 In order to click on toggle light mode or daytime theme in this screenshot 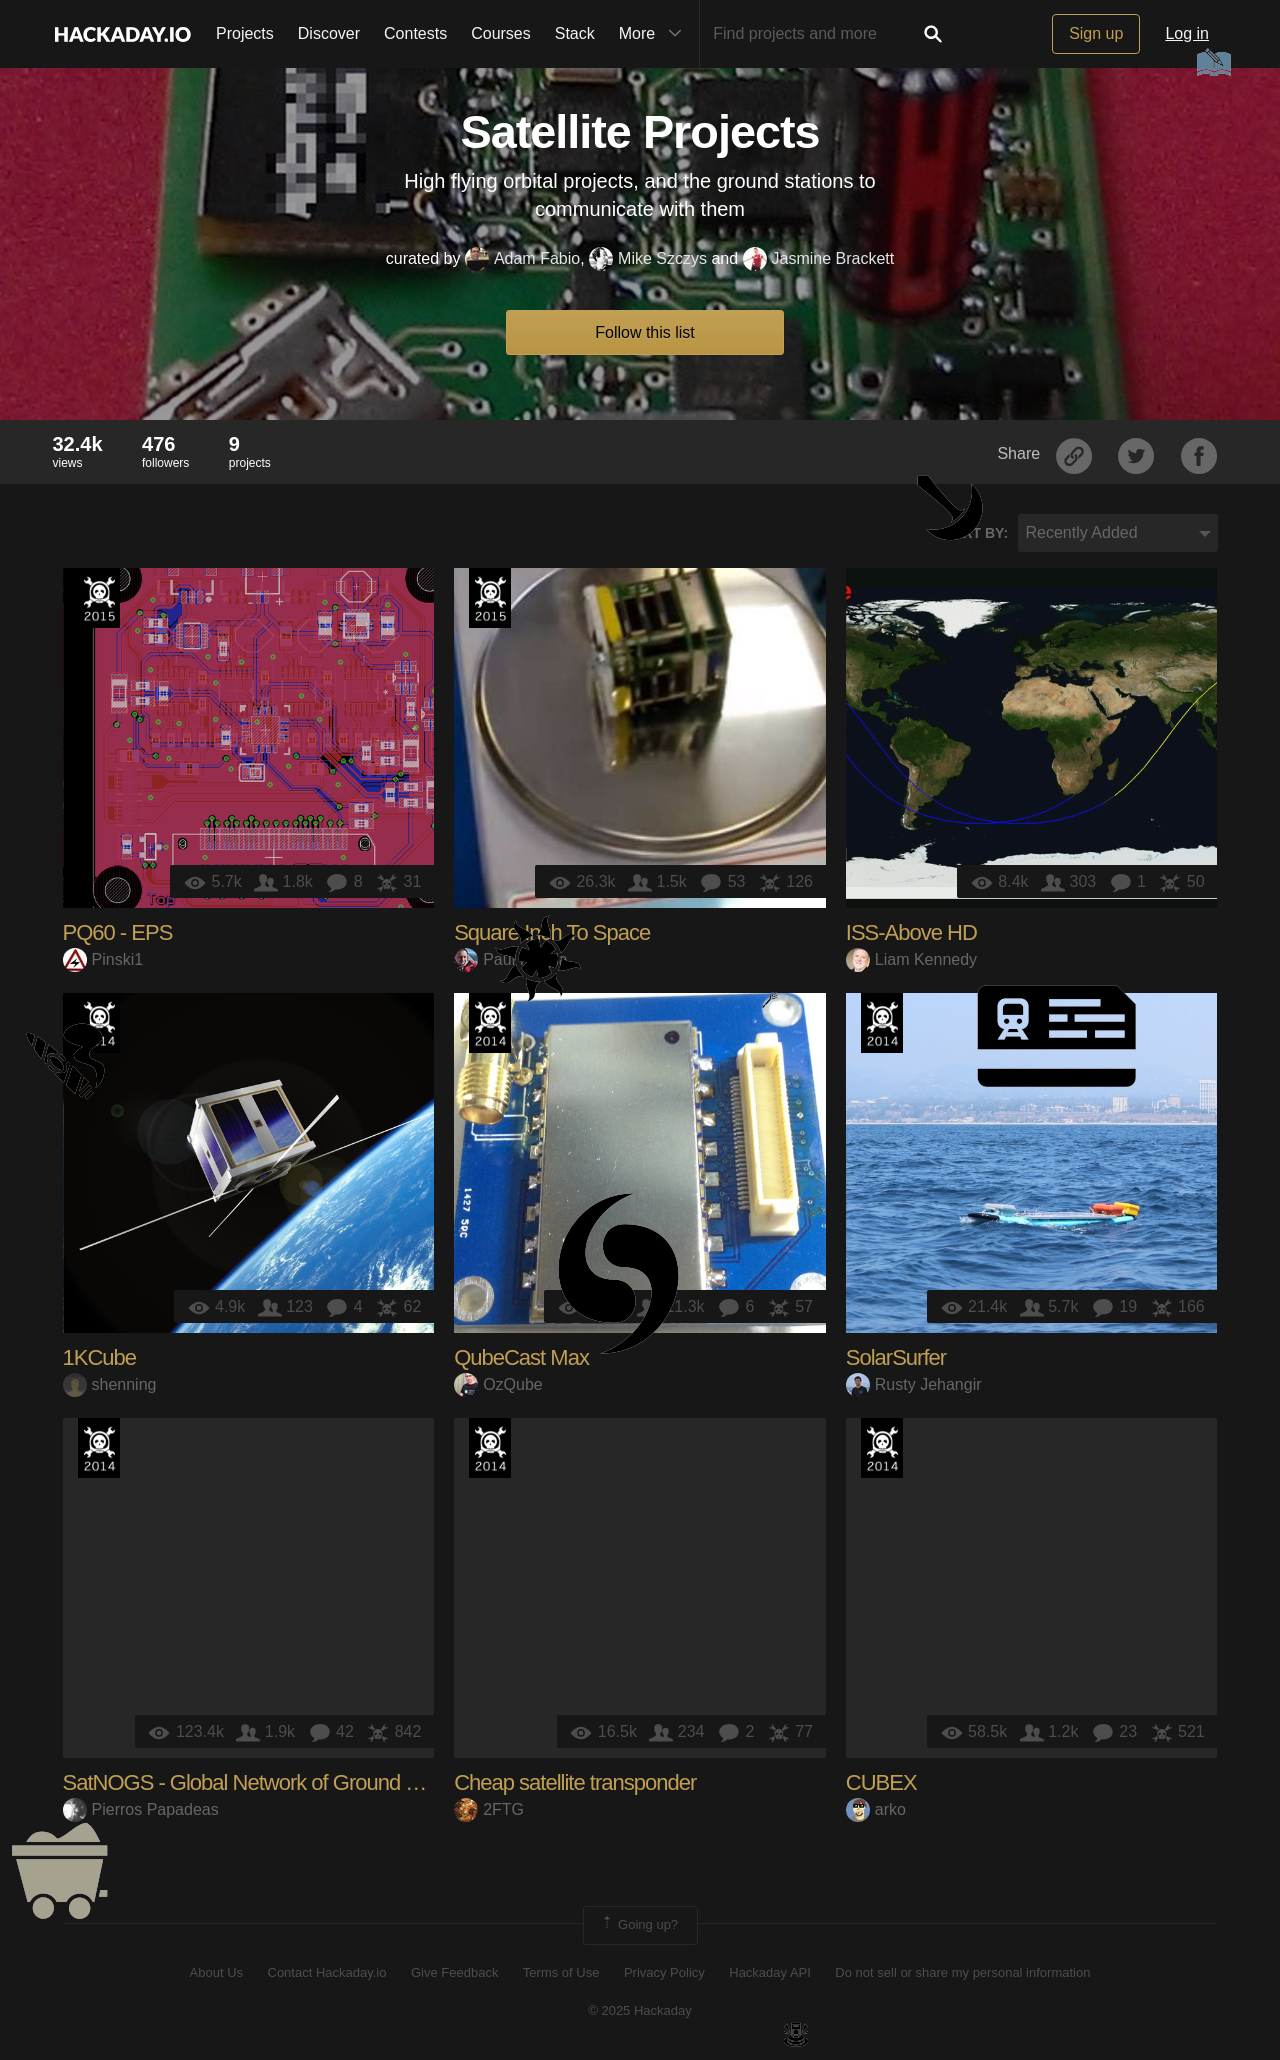, I will do `click(538, 959)`.